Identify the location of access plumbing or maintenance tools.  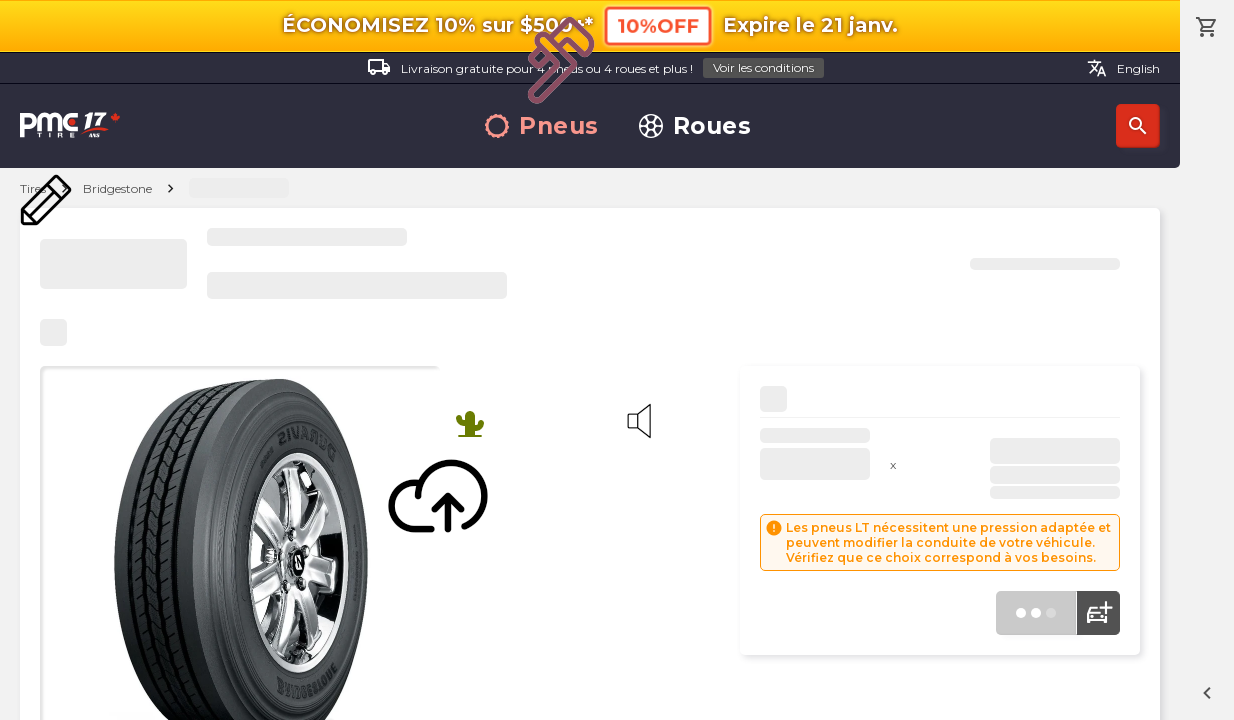
(557, 60).